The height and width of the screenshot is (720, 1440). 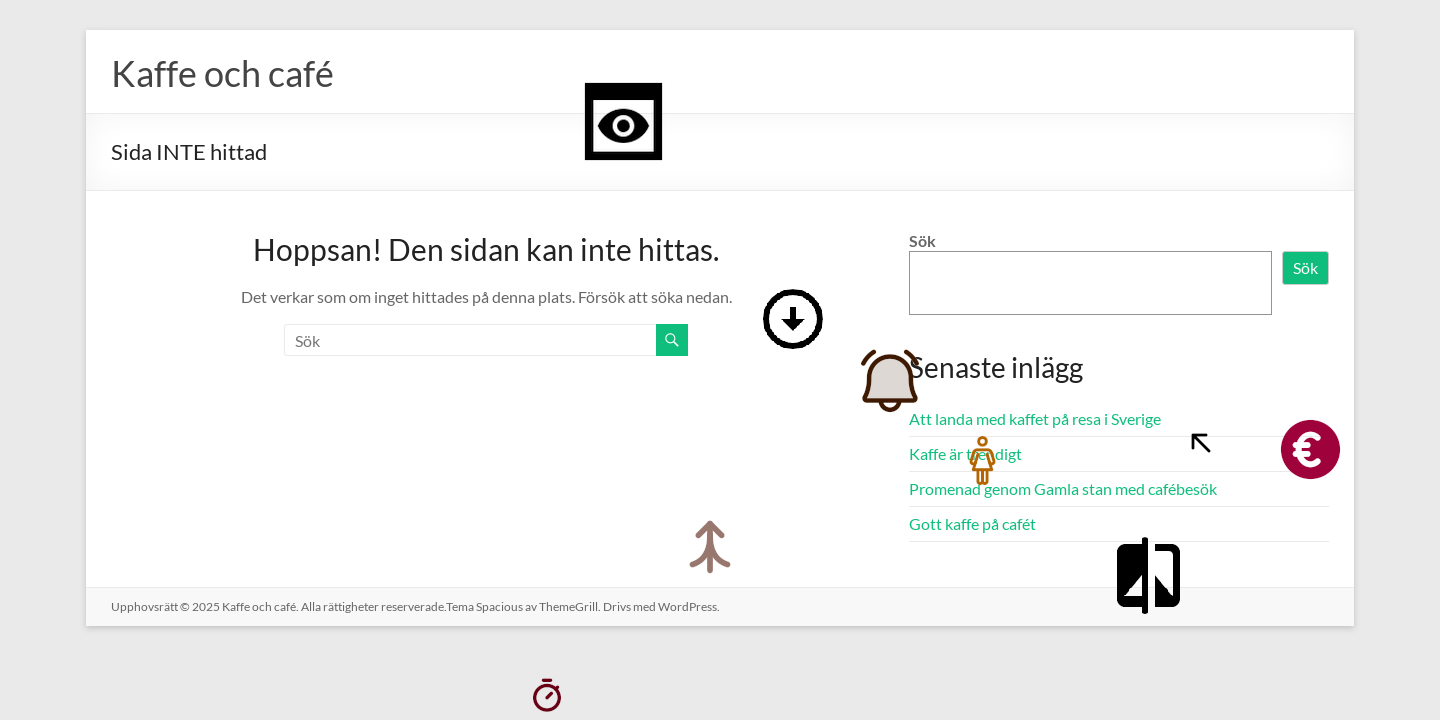 I want to click on download file or content, so click(x=793, y=319).